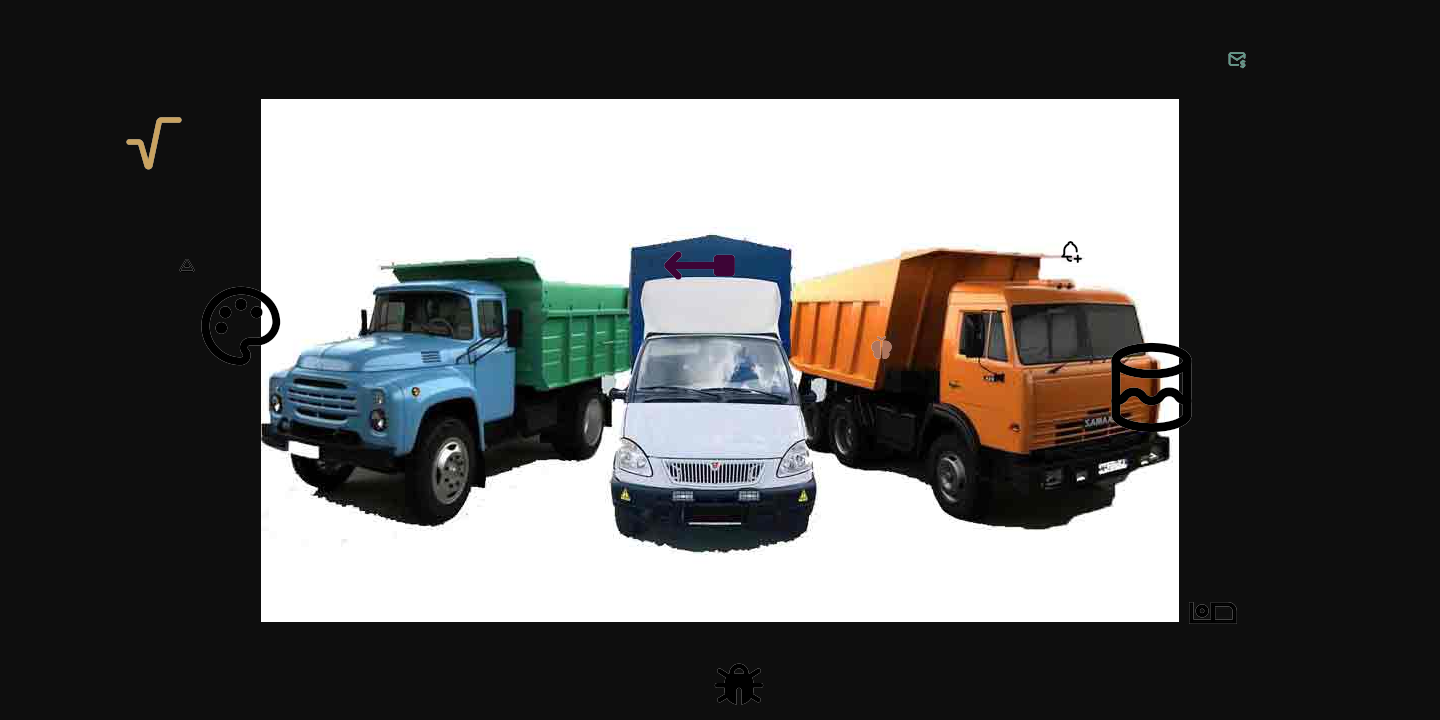 The image size is (1440, 720). Describe the element at coordinates (699, 265) in the screenshot. I see `go back to previous screen` at that location.